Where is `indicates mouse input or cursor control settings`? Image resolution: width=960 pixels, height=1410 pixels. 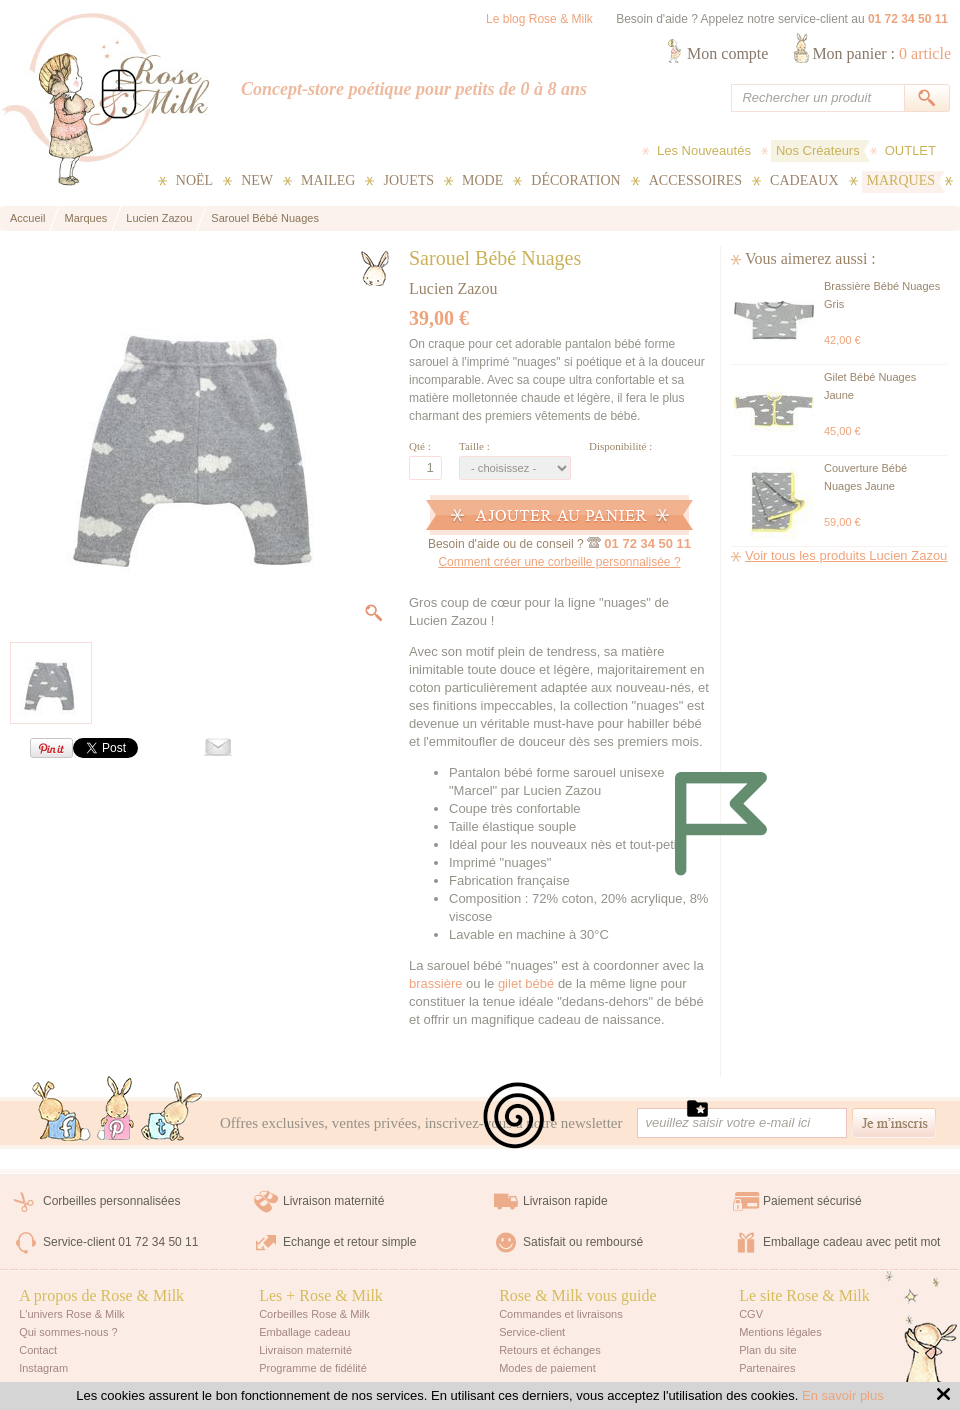 indicates mouse input or cursor control settings is located at coordinates (119, 94).